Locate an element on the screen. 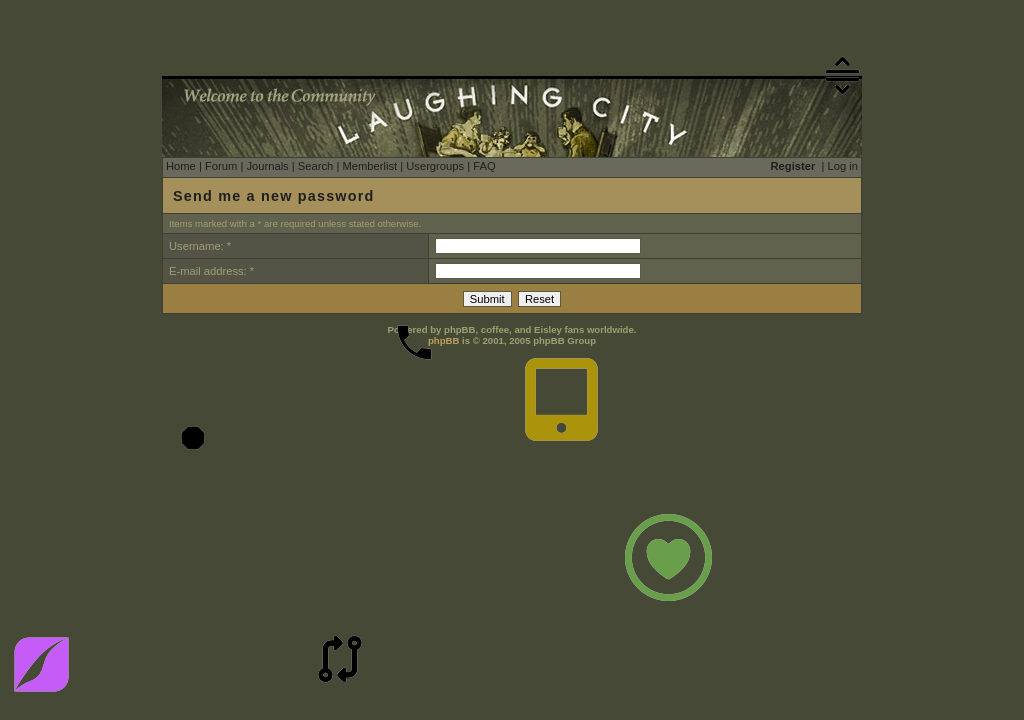  add to favorites is located at coordinates (668, 557).